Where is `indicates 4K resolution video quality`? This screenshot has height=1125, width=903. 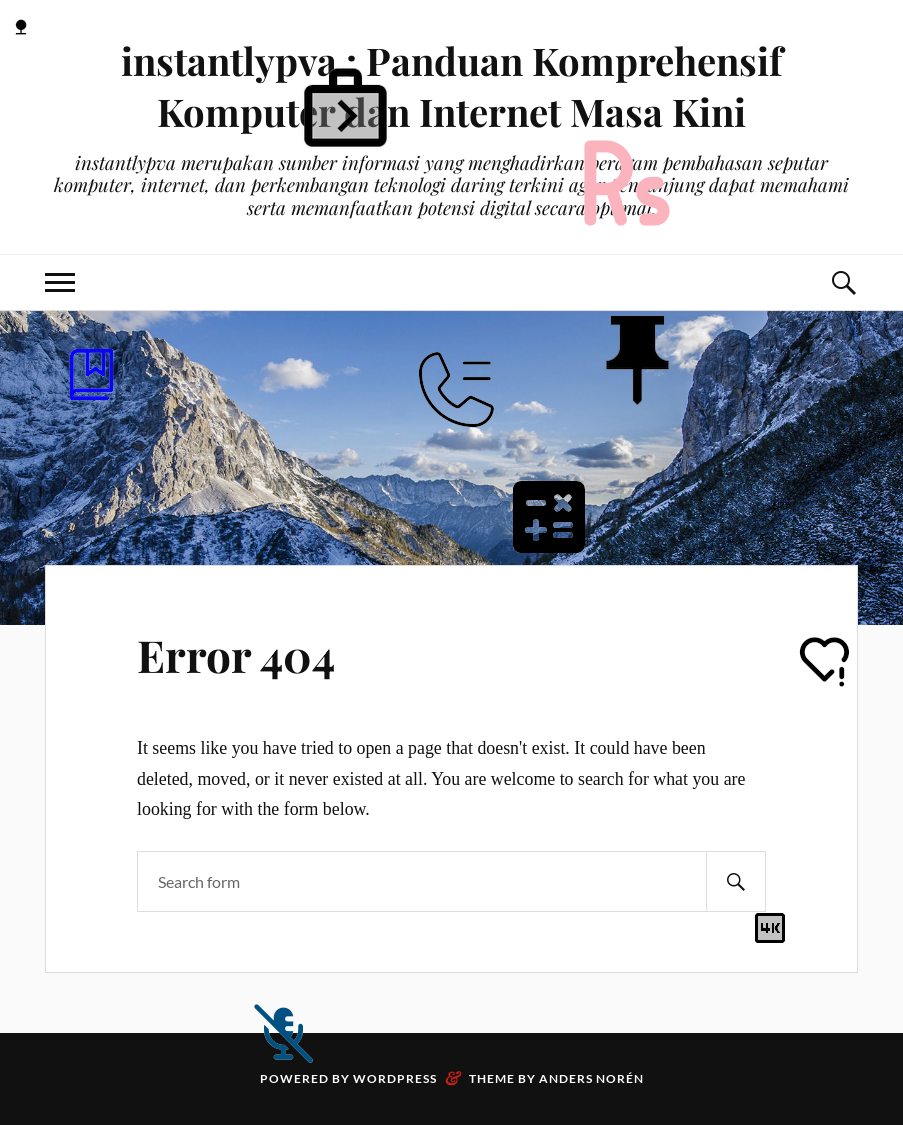 indicates 4K resolution video quality is located at coordinates (770, 928).